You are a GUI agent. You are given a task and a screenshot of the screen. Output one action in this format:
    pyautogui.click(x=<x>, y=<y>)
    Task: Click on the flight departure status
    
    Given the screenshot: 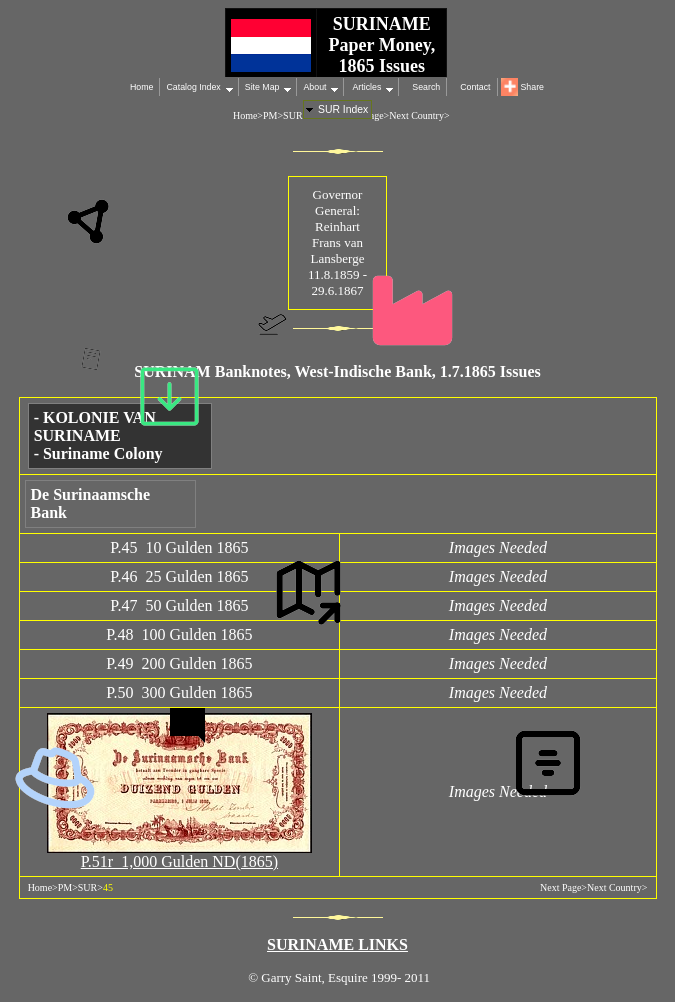 What is the action you would take?
    pyautogui.click(x=272, y=323)
    